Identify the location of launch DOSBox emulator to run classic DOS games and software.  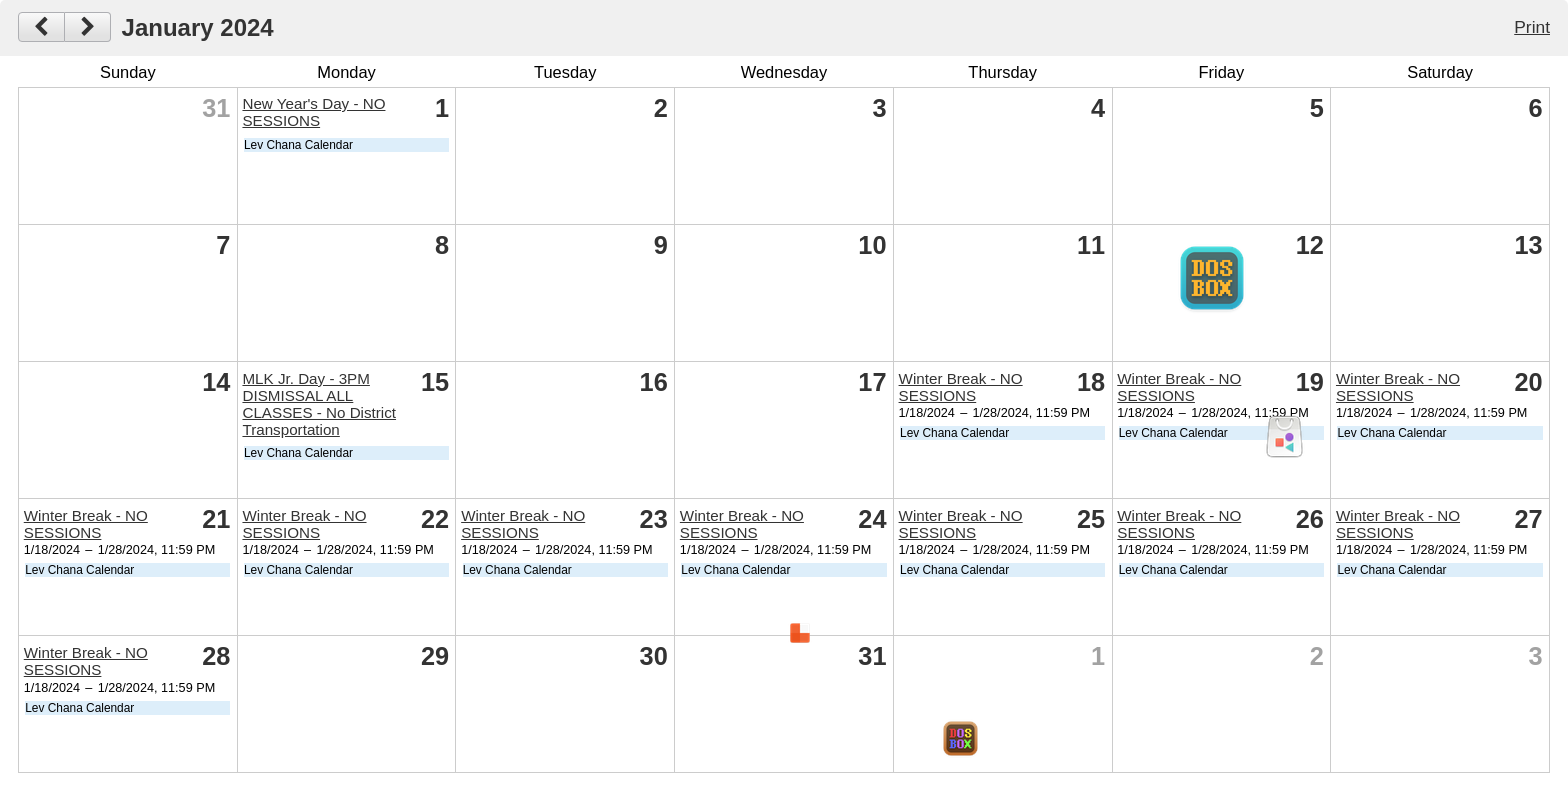
(1212, 278).